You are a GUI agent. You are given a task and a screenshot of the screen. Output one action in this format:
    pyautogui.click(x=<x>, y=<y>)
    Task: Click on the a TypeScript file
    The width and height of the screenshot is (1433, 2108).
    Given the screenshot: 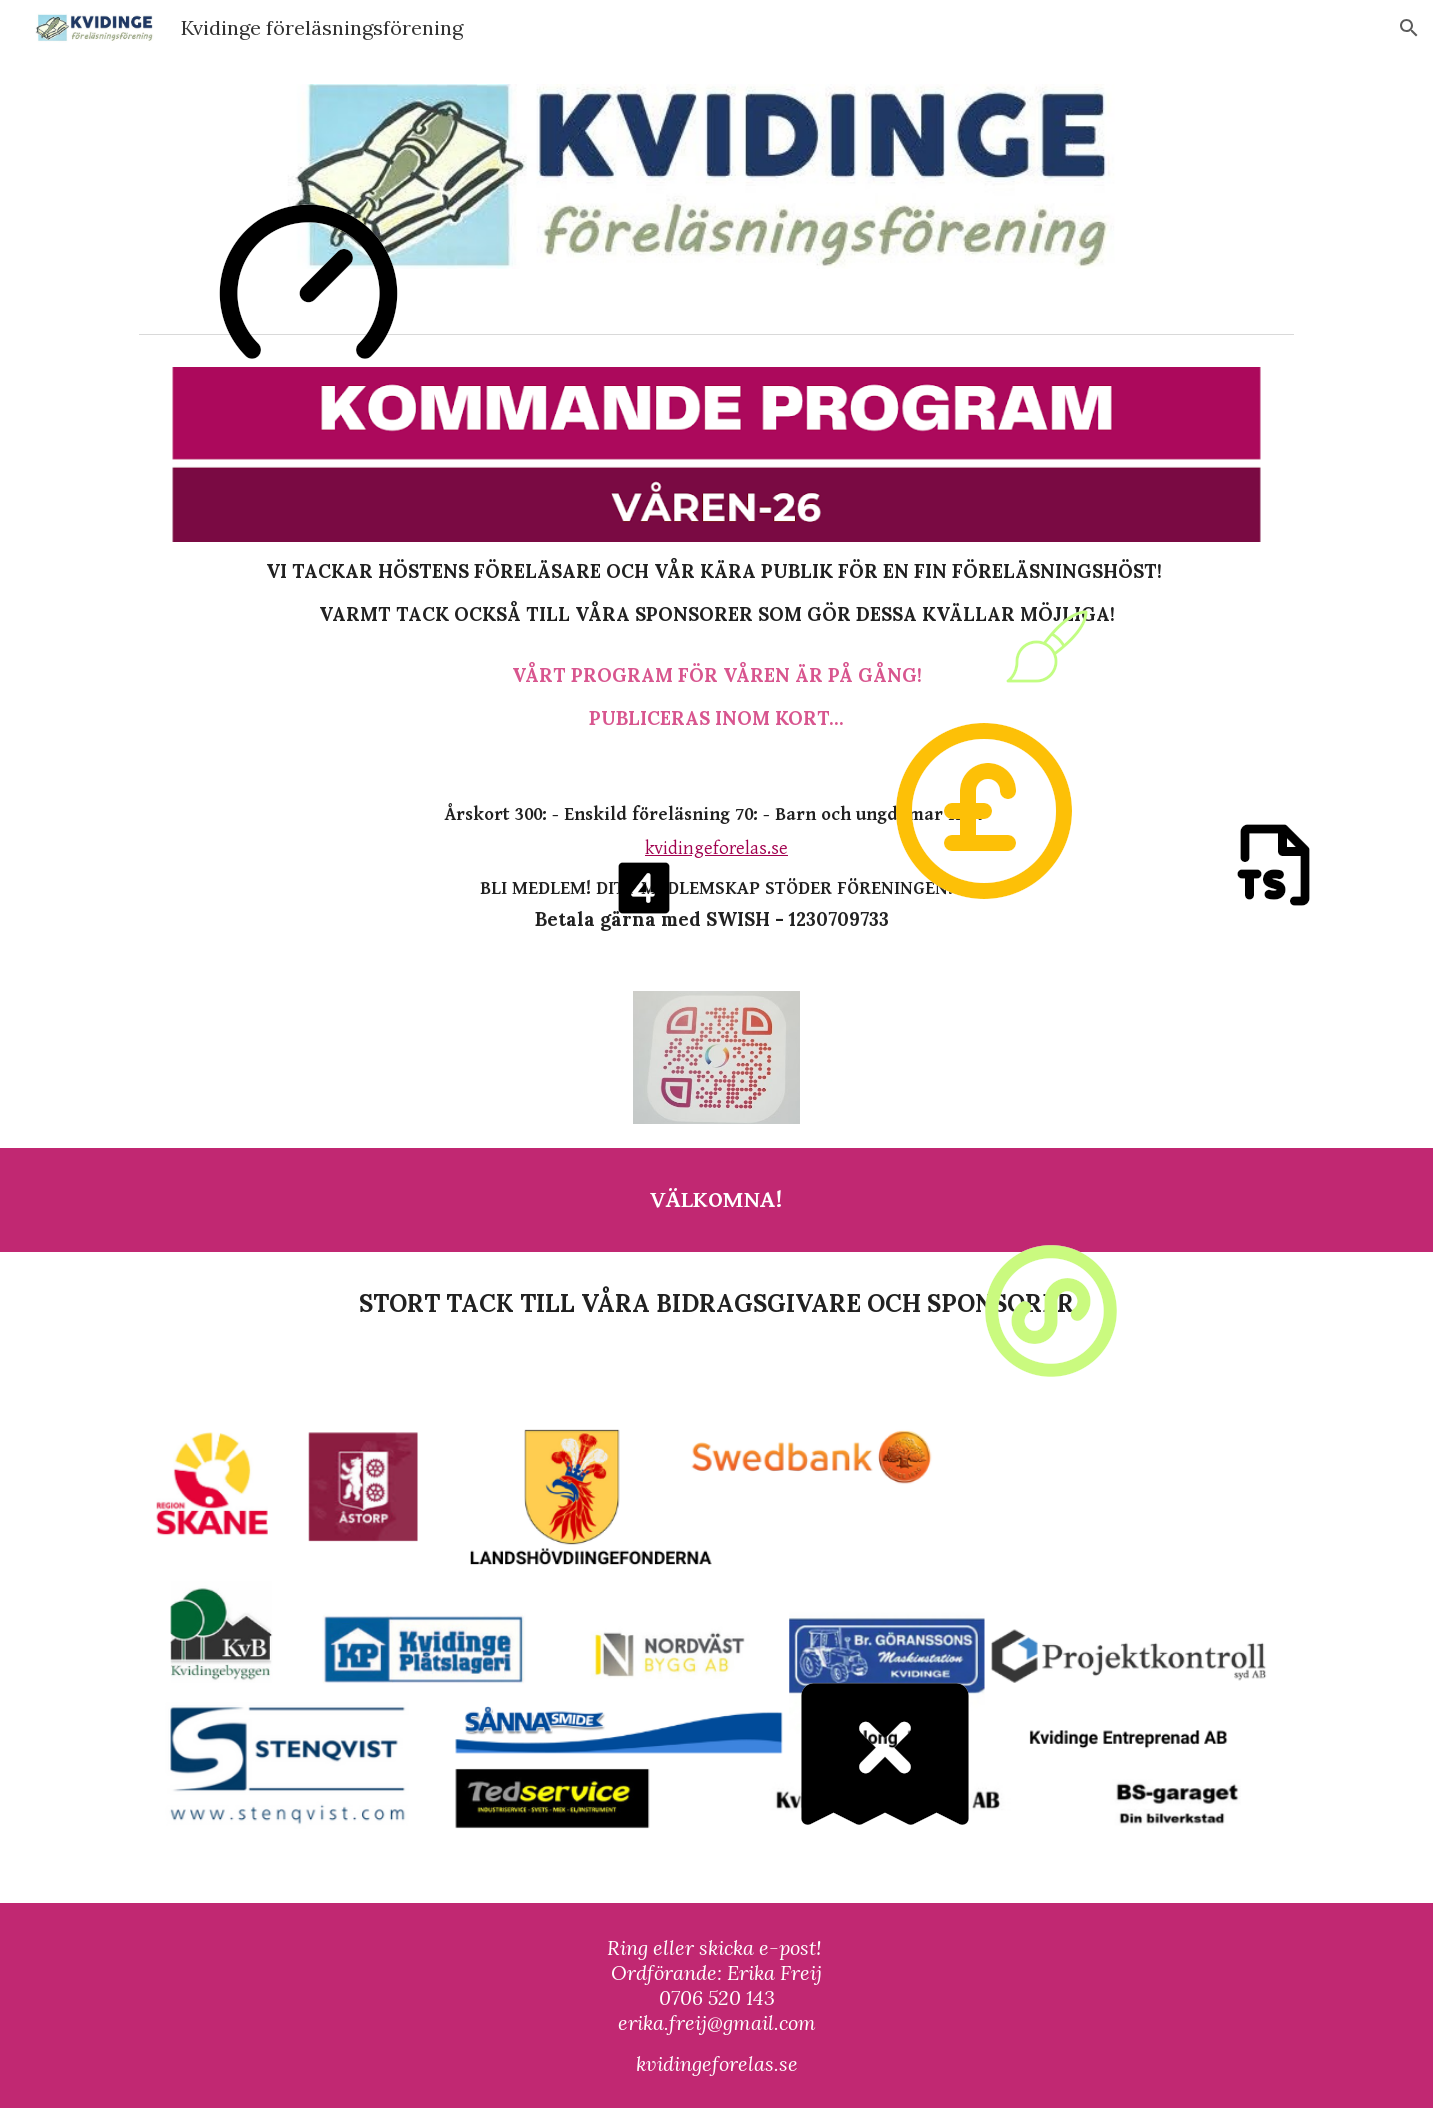 What is the action you would take?
    pyautogui.click(x=1275, y=865)
    